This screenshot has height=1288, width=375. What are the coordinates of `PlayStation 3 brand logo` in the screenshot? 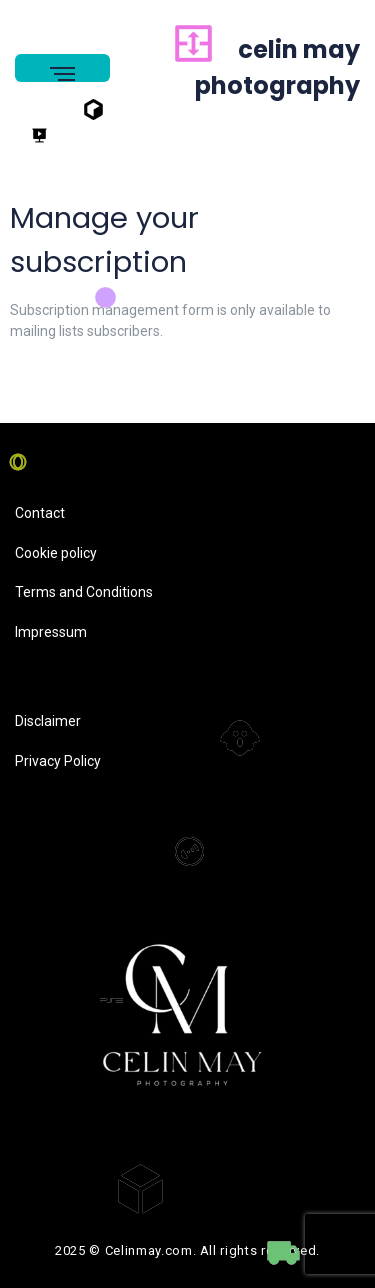 It's located at (111, 1000).